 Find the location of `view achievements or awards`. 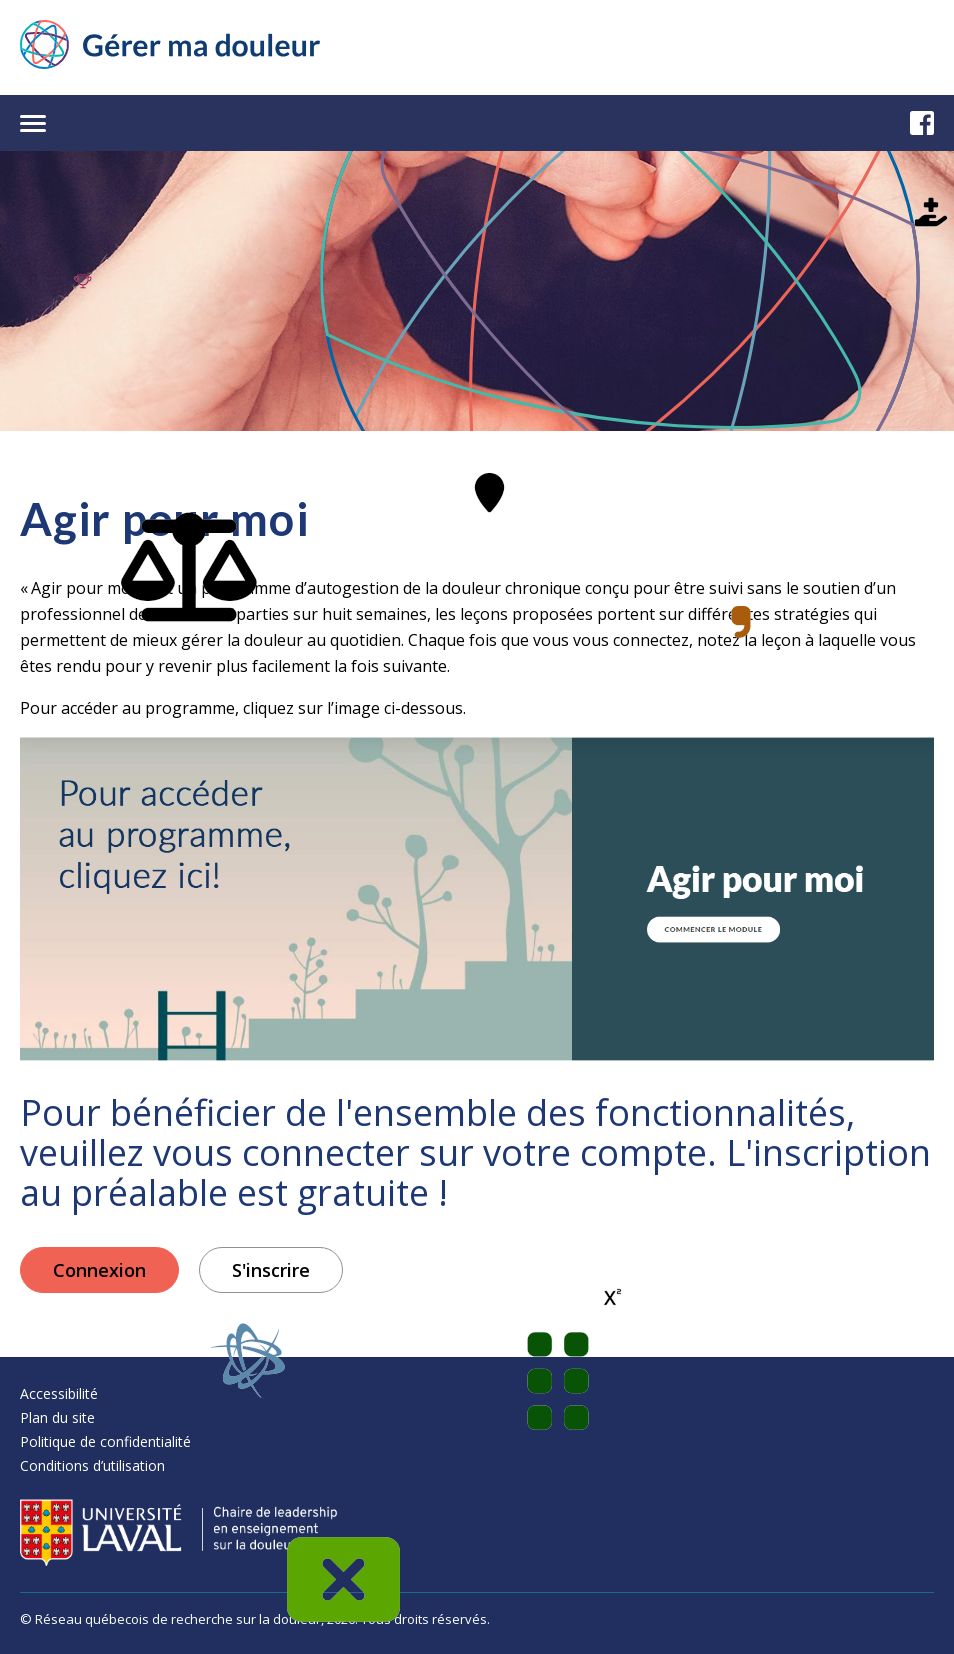

view achievements or awards is located at coordinates (83, 281).